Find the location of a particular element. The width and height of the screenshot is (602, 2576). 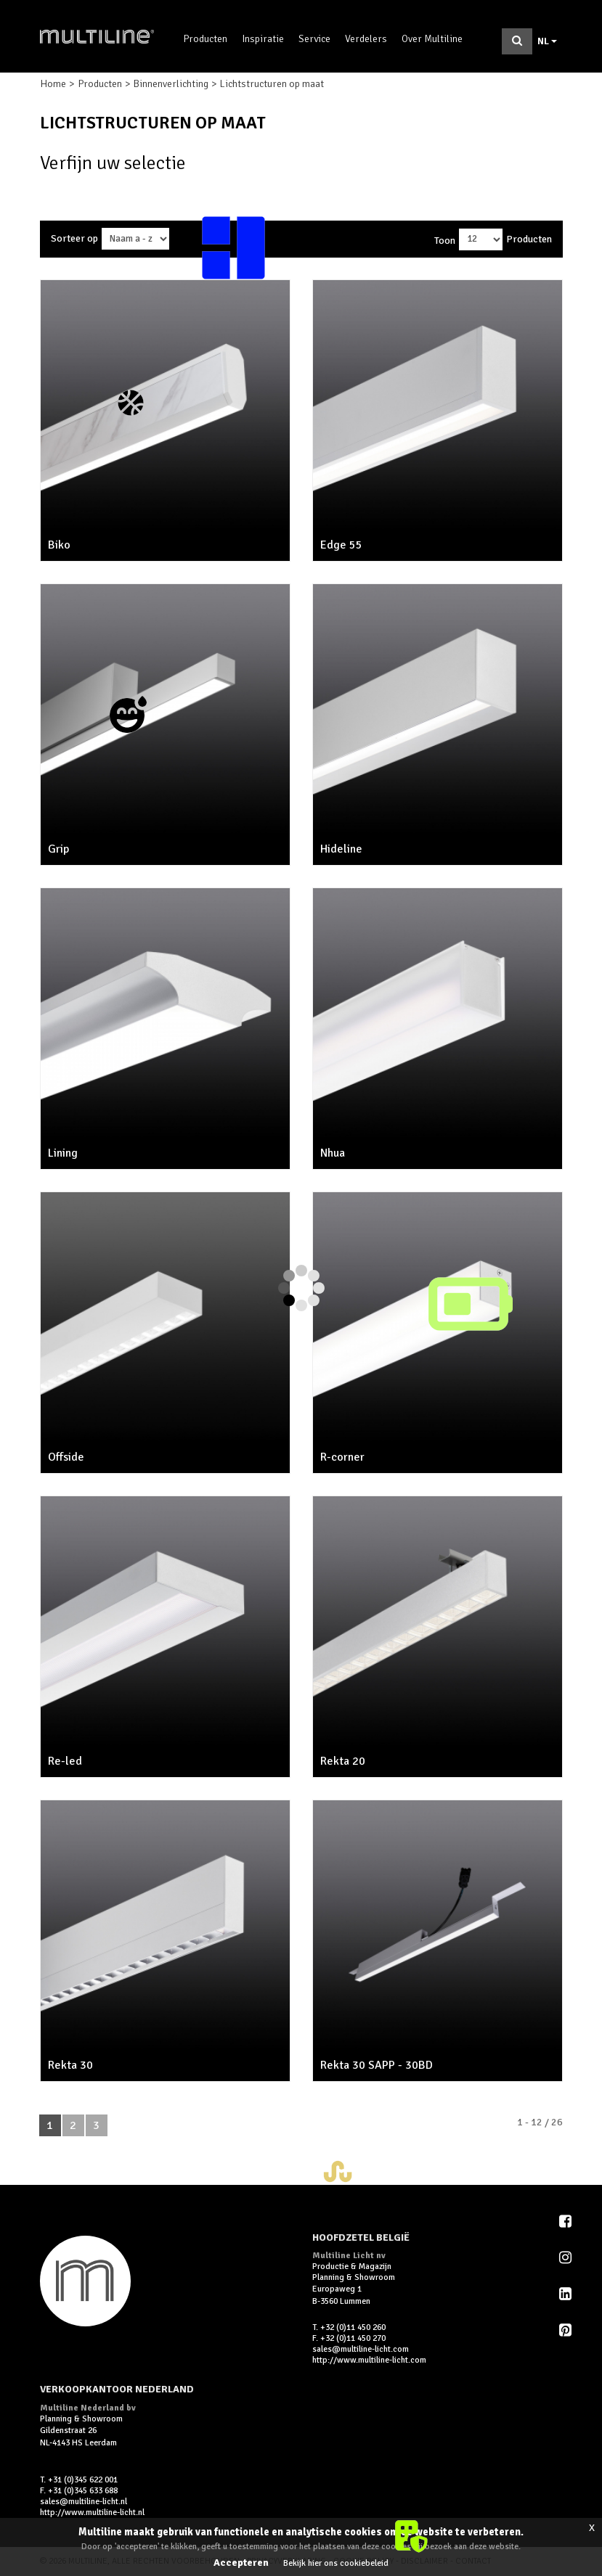

indicates nervous or awkward reaction is located at coordinates (127, 715).